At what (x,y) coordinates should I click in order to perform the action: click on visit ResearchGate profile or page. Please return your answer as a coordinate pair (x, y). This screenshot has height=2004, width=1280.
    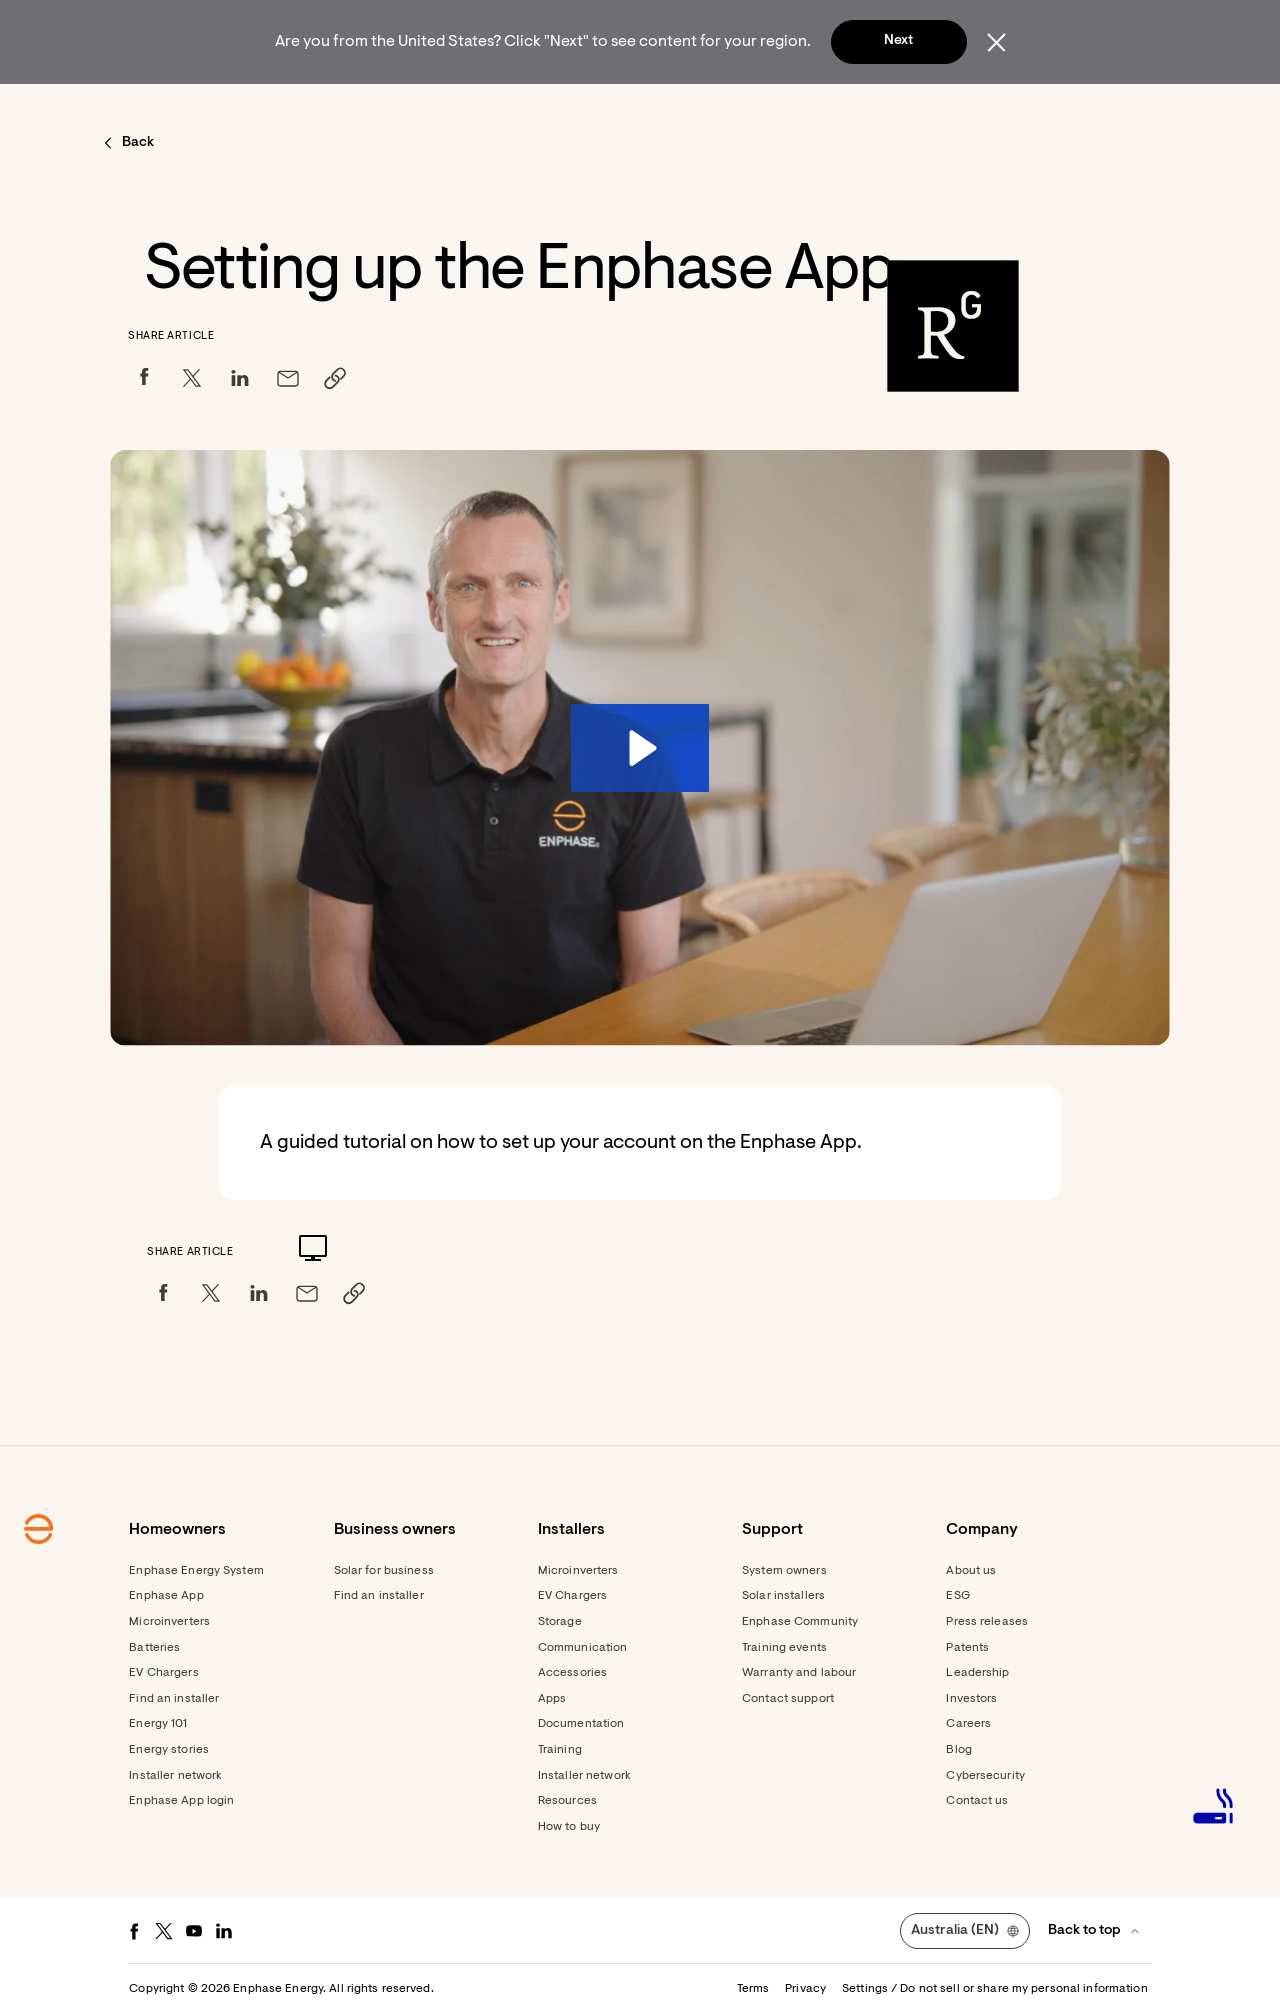
    Looking at the image, I should click on (953, 326).